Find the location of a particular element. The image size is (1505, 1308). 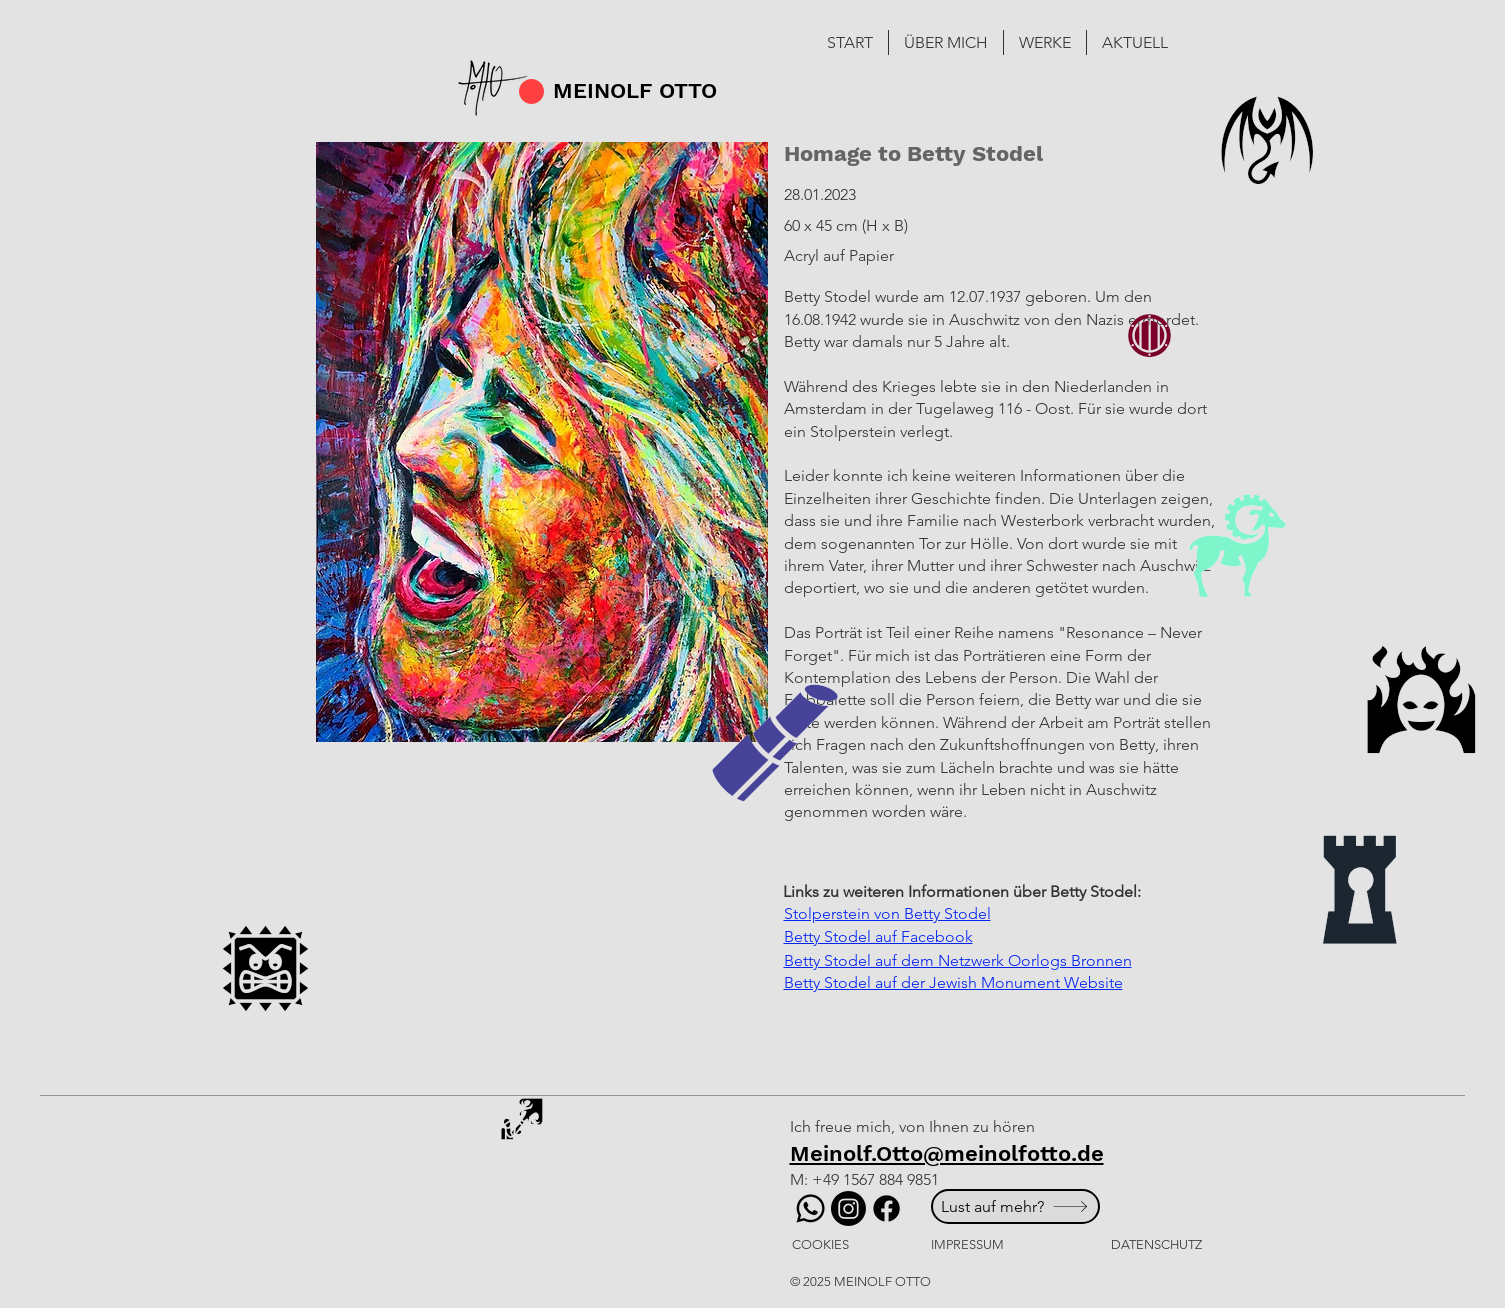

access defense or protection settings is located at coordinates (1149, 335).